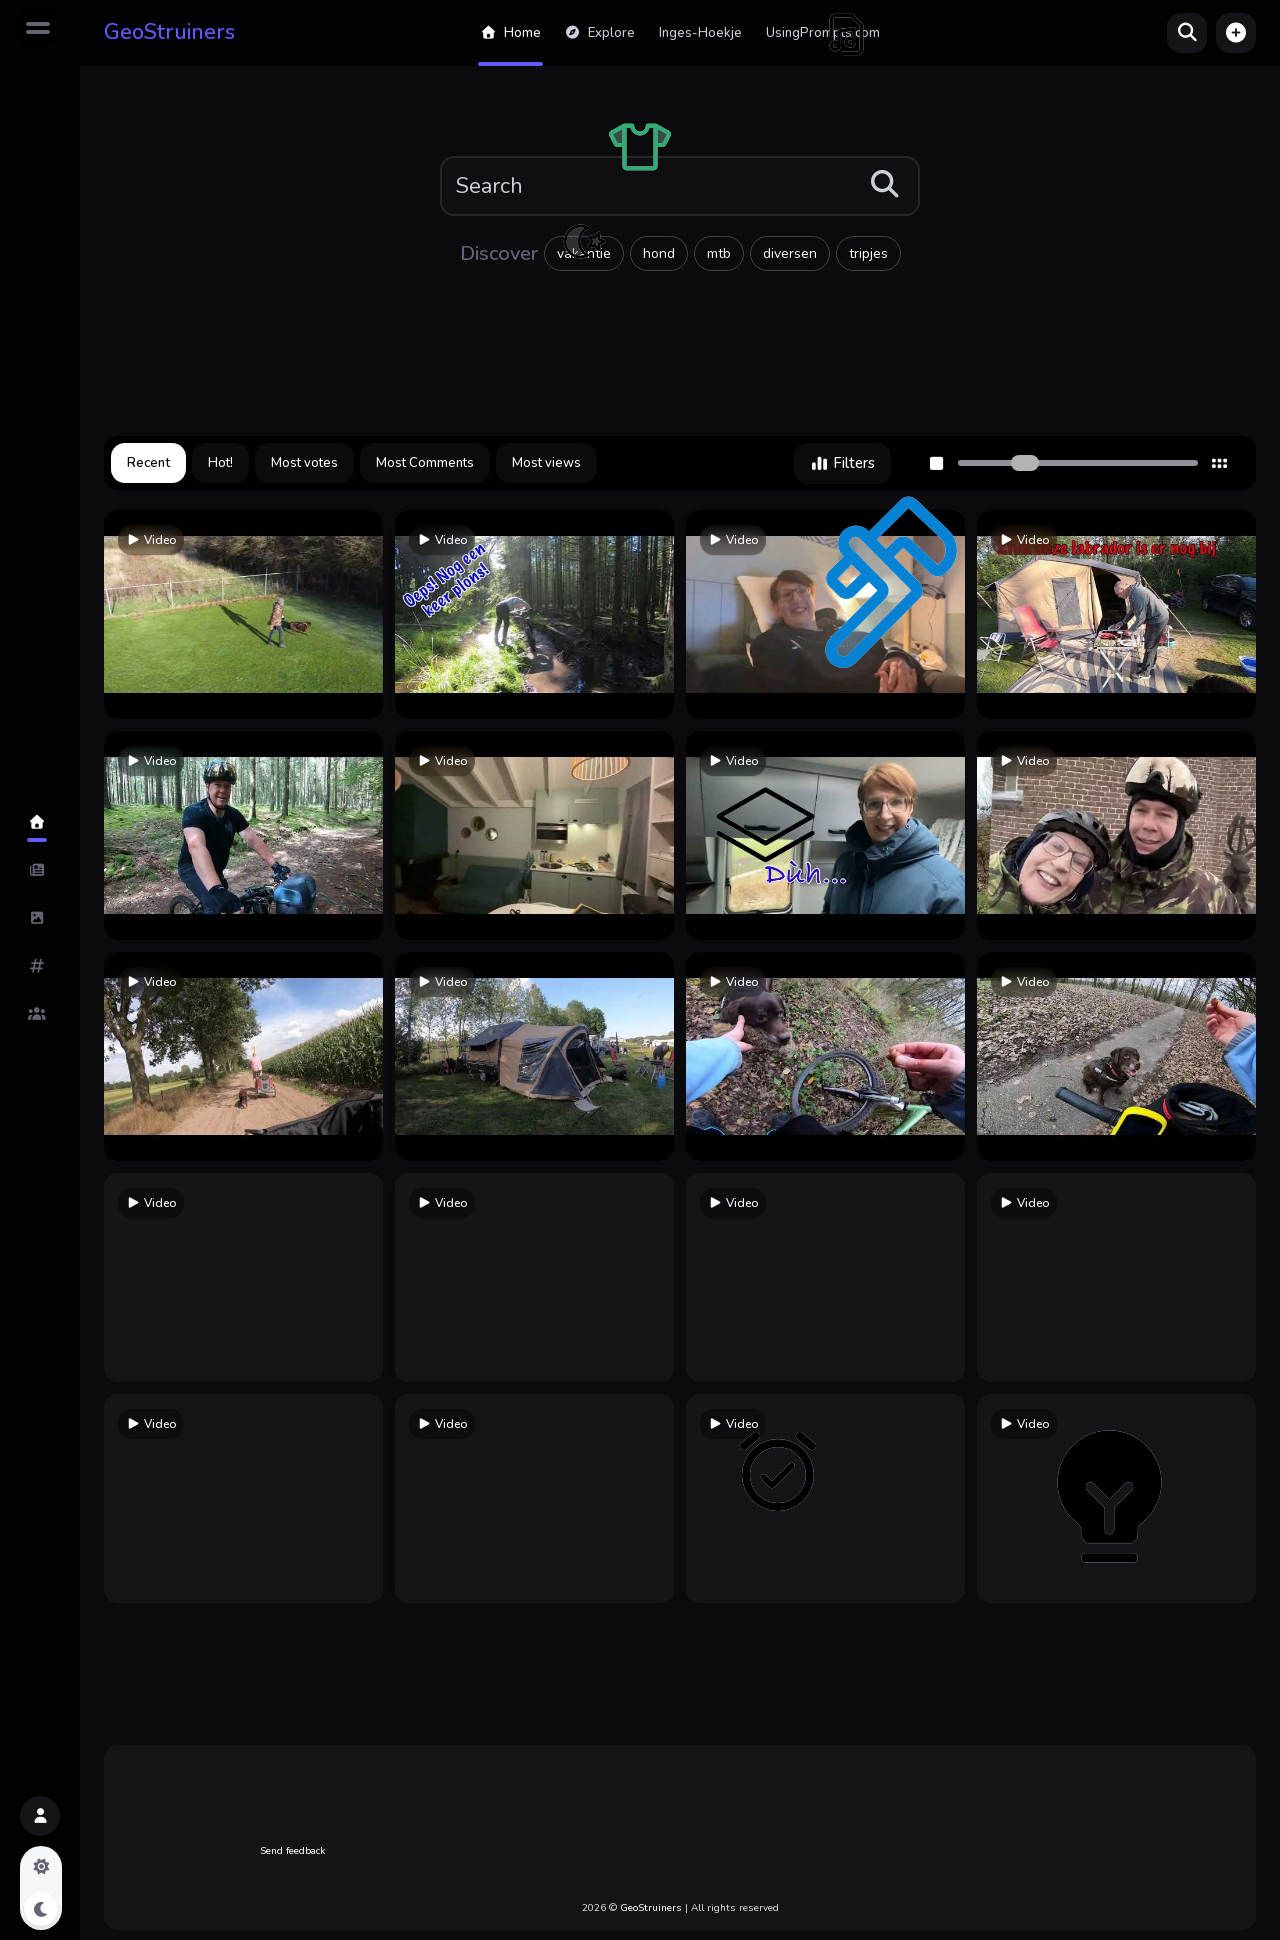 Image resolution: width=1280 pixels, height=1940 pixels. I want to click on alarm is set and active, so click(778, 1471).